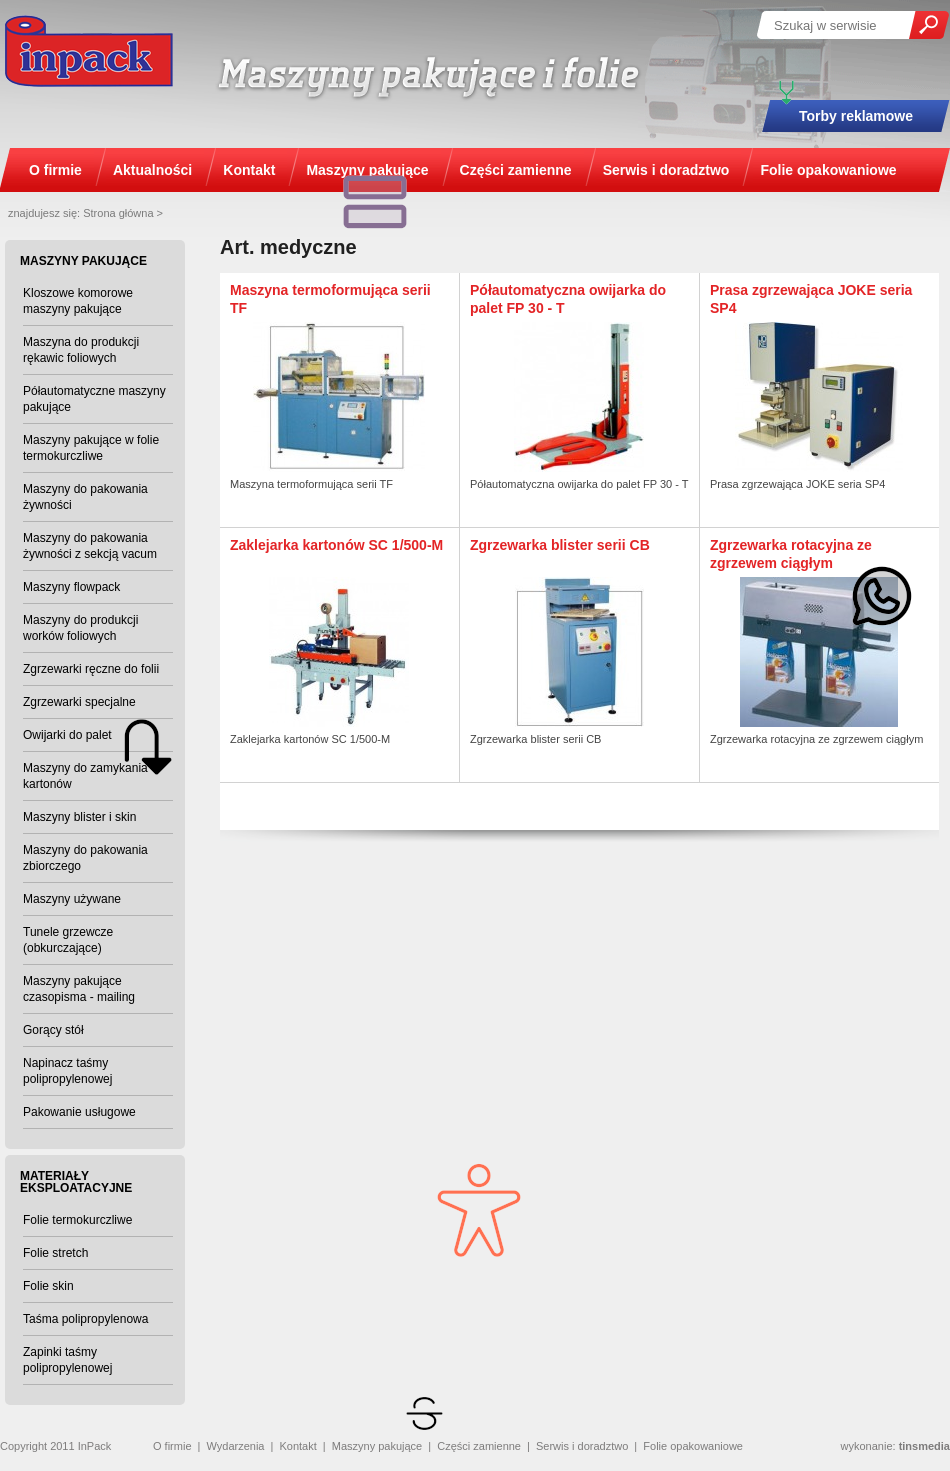 The height and width of the screenshot is (1471, 950). I want to click on switch to row layout view, so click(375, 202).